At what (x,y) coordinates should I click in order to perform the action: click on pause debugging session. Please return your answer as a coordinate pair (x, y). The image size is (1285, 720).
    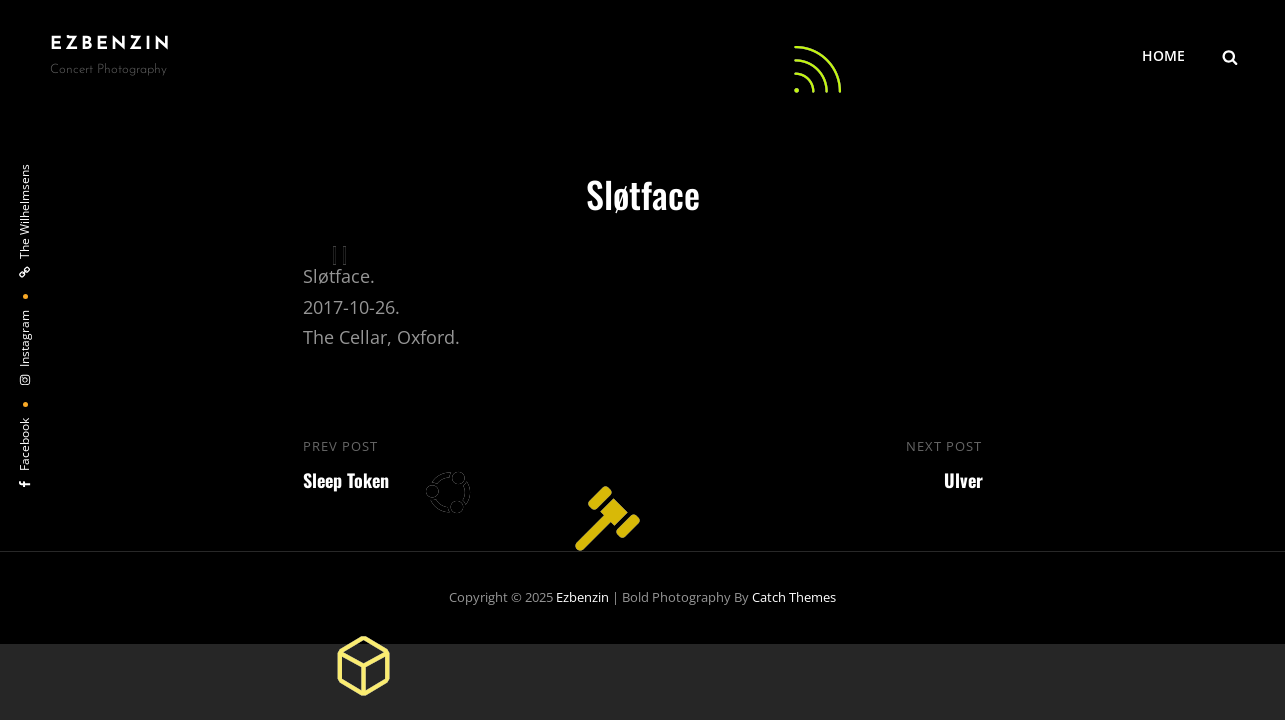
    Looking at the image, I should click on (339, 255).